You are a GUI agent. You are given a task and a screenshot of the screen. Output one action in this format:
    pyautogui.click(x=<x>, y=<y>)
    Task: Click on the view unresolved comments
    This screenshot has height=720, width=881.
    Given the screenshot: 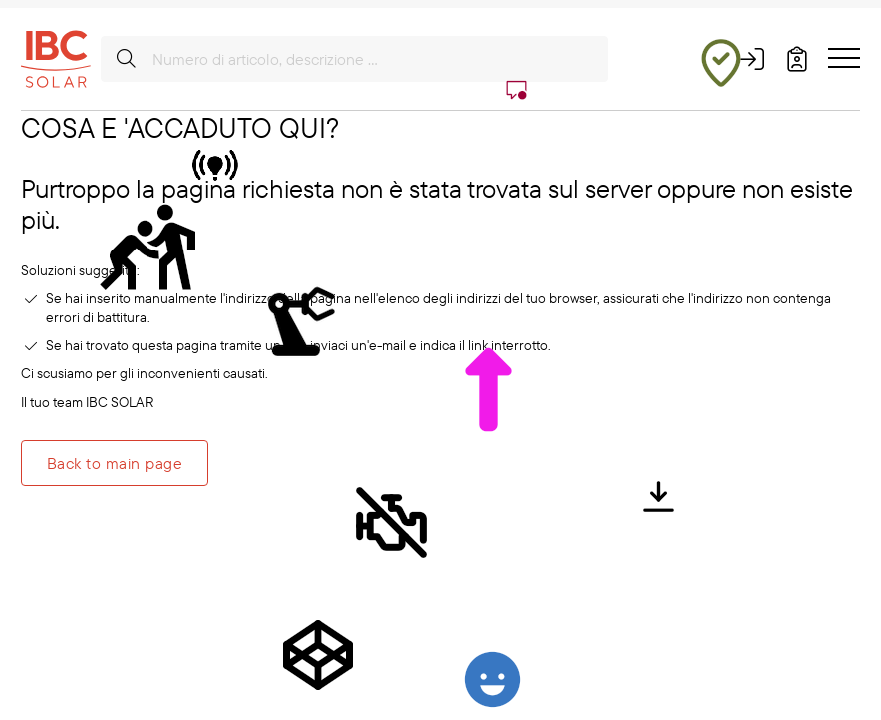 What is the action you would take?
    pyautogui.click(x=516, y=89)
    